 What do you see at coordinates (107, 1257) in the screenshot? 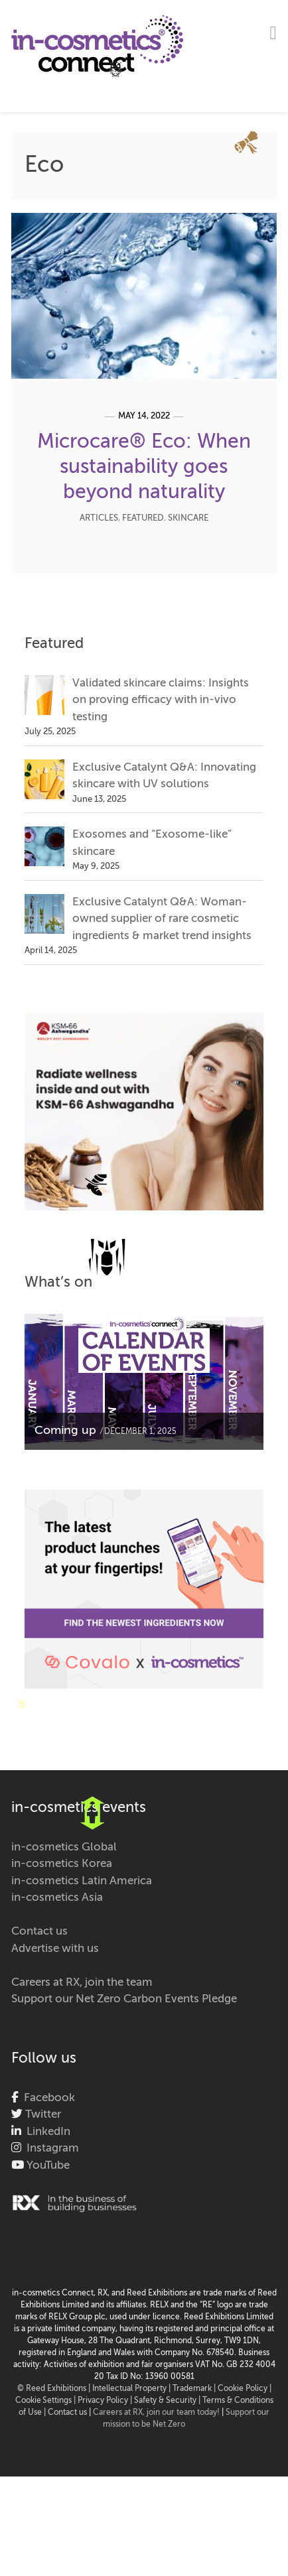
I see `indicates an incoming attack or bombing event in gameplay` at bounding box center [107, 1257].